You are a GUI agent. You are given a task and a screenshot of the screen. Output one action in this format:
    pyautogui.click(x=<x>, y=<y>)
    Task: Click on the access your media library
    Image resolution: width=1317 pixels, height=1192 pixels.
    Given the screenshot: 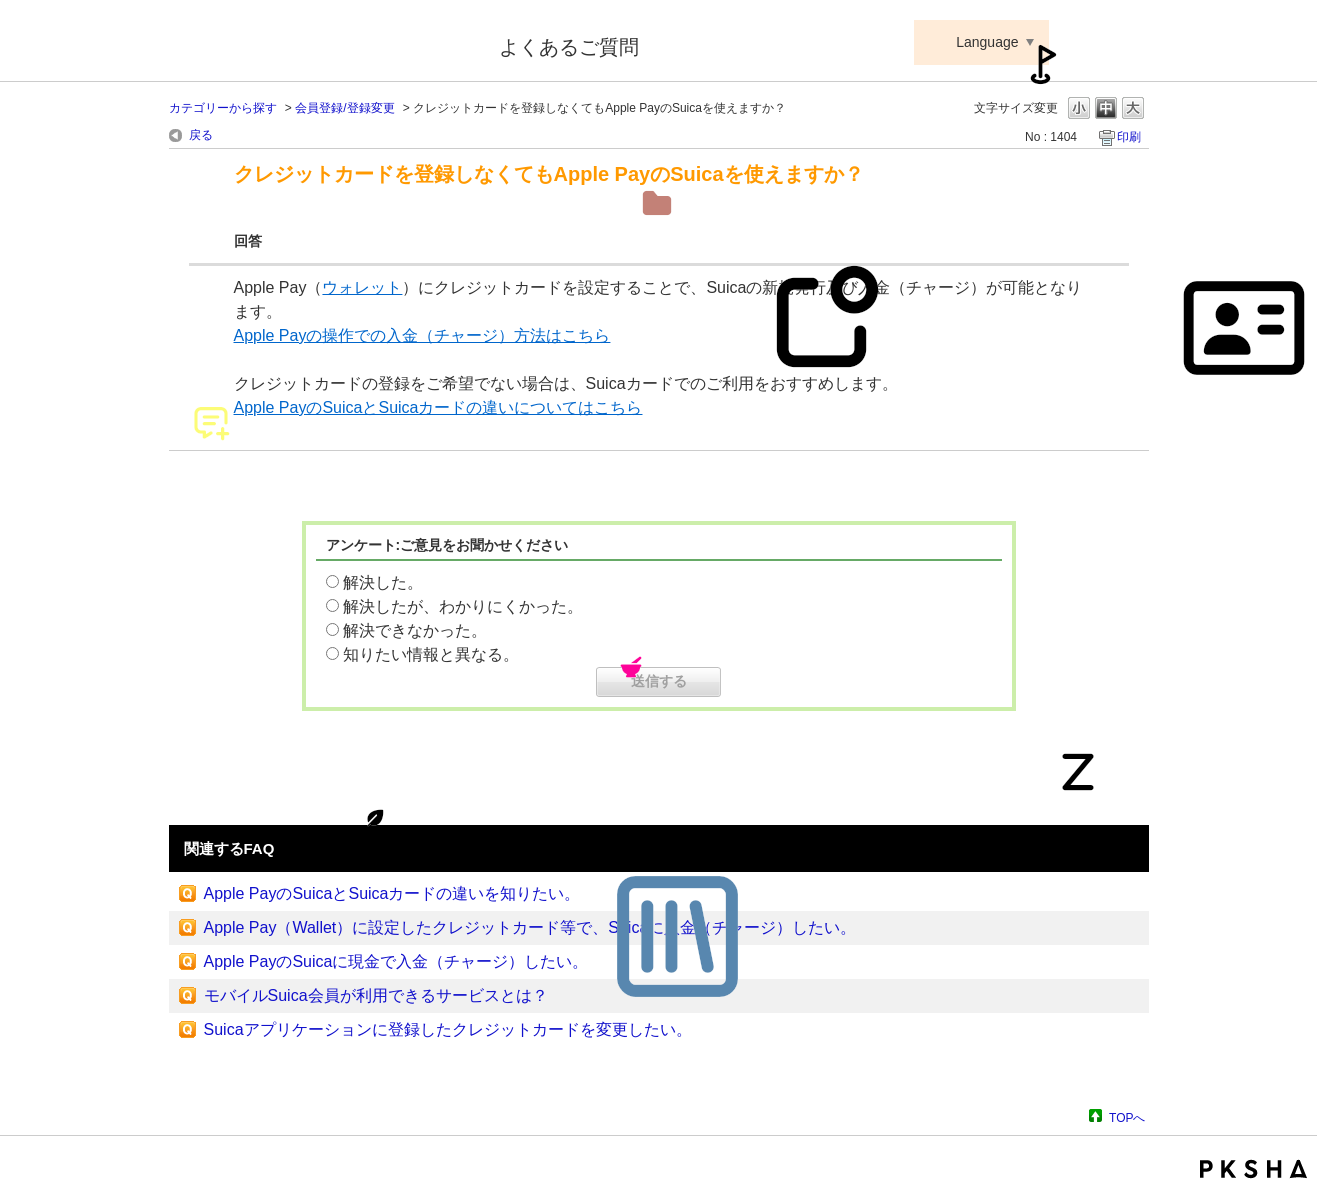 What is the action you would take?
    pyautogui.click(x=677, y=936)
    